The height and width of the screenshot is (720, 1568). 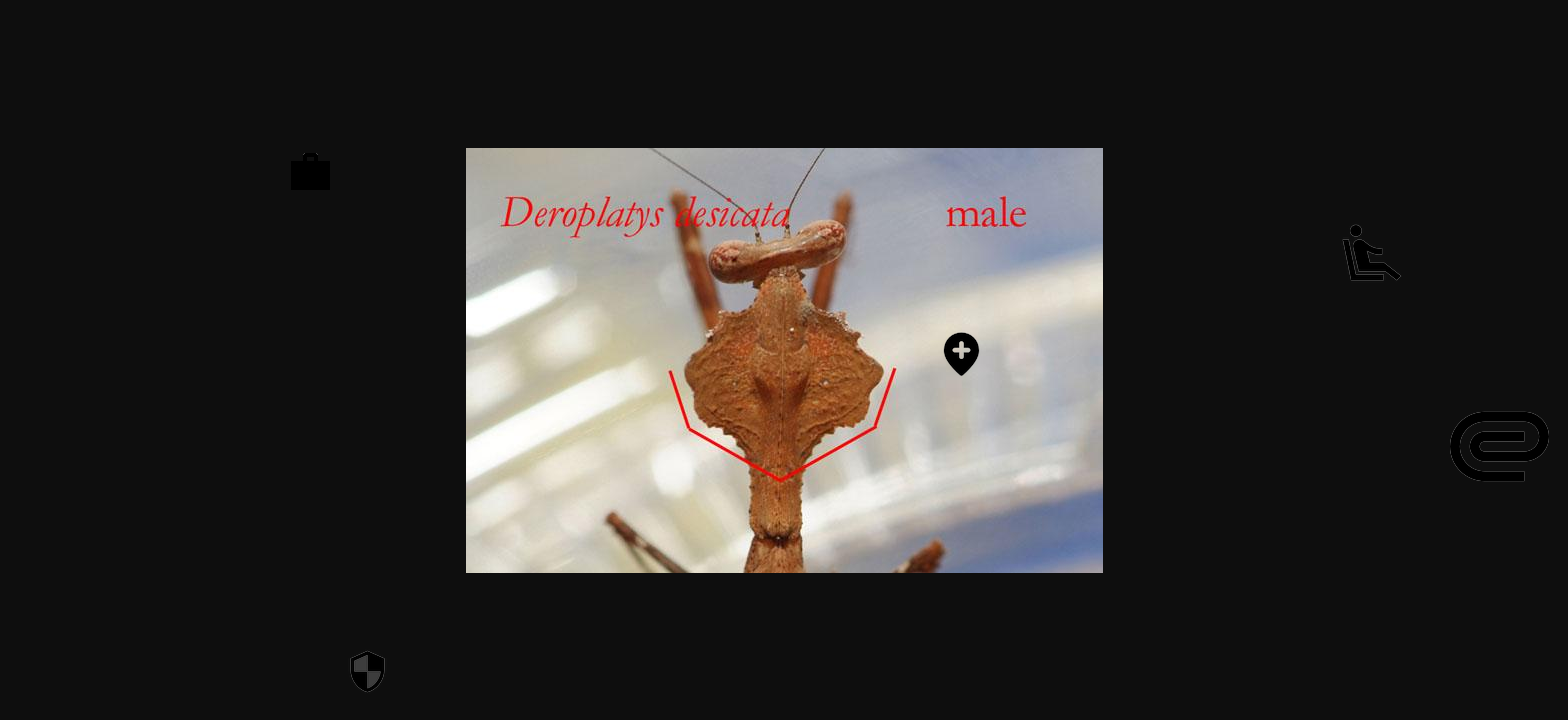 I want to click on access work-related files or documents, so click(x=310, y=172).